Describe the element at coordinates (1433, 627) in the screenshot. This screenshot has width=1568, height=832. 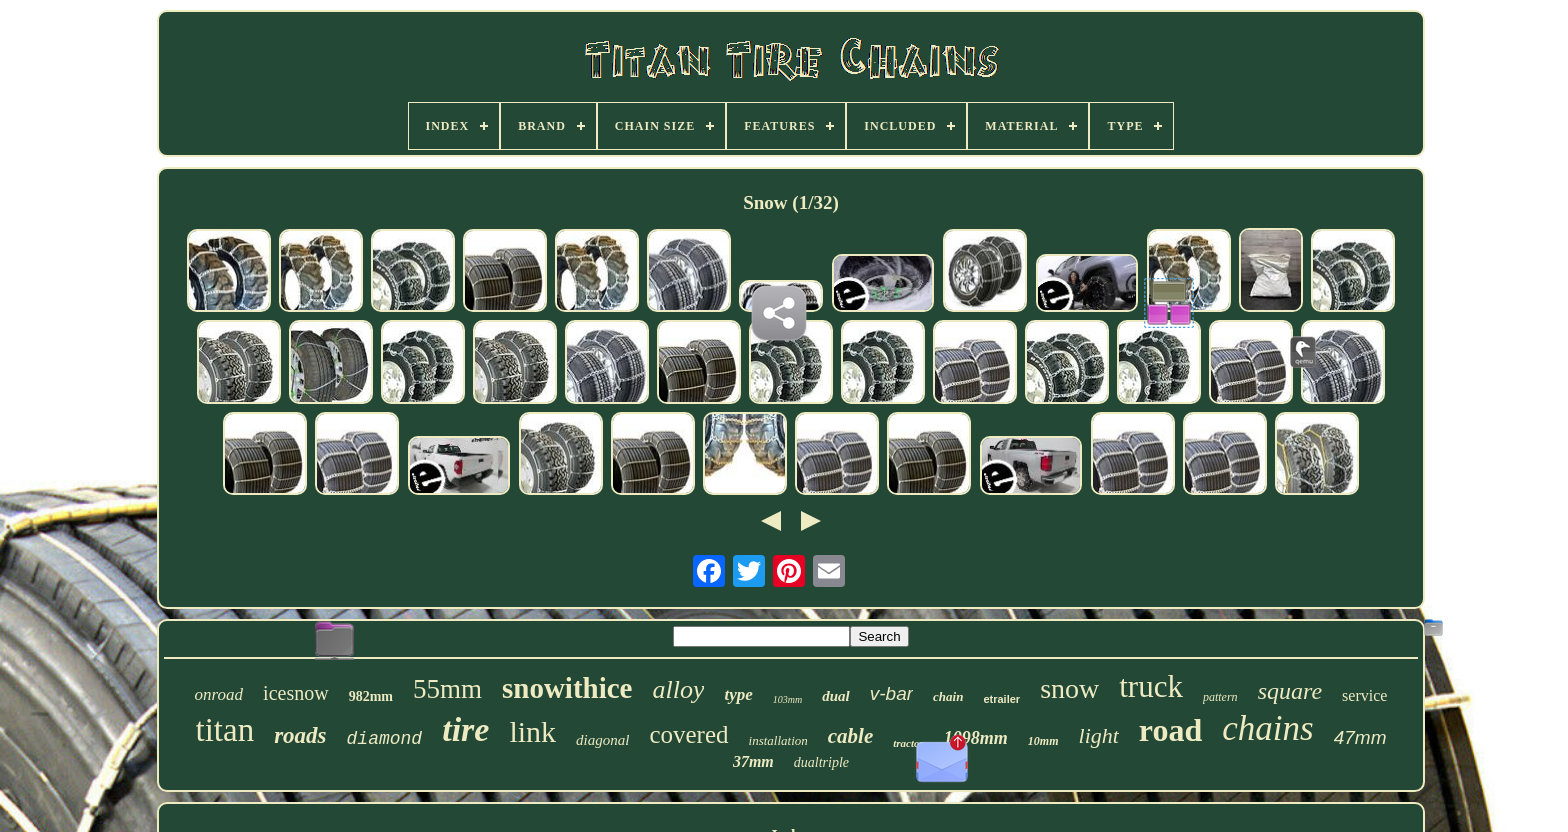
I see `open the files application` at that location.